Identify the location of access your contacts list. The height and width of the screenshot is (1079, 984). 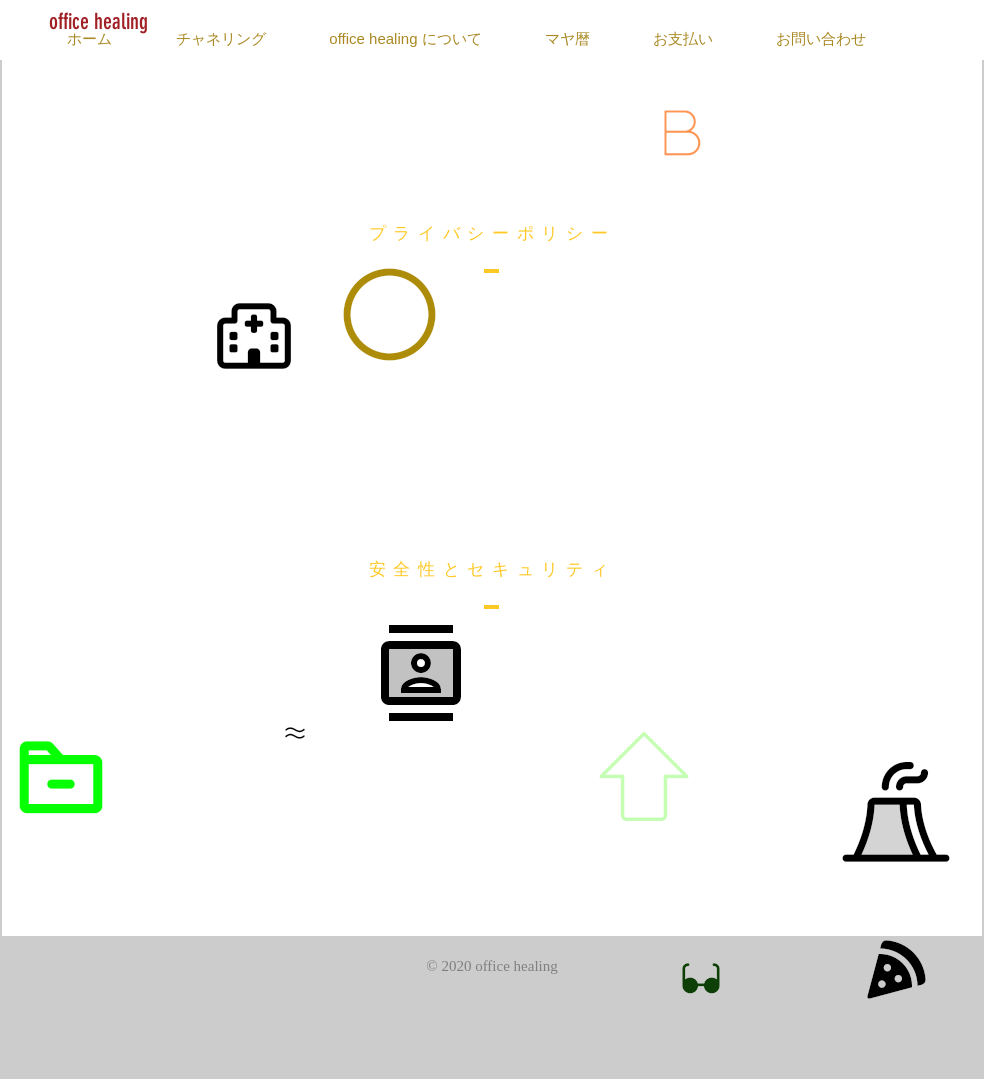
(421, 673).